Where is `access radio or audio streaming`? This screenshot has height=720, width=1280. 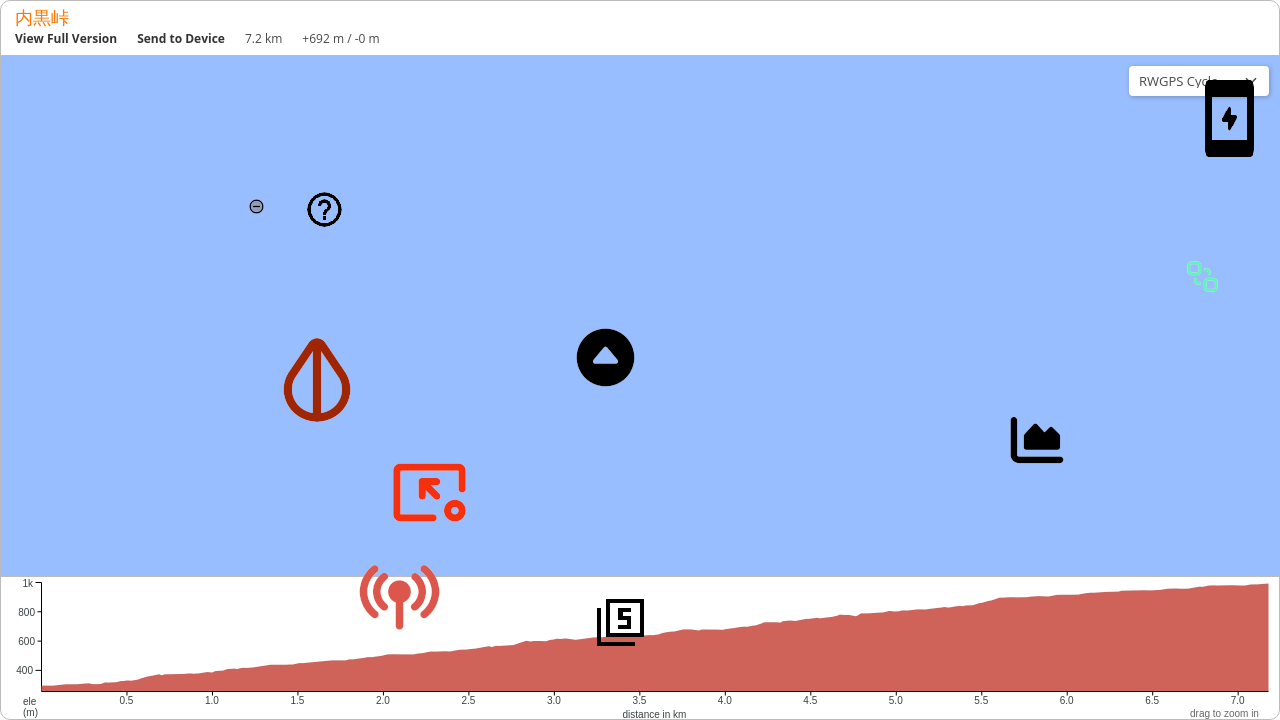 access radio or audio streaming is located at coordinates (399, 595).